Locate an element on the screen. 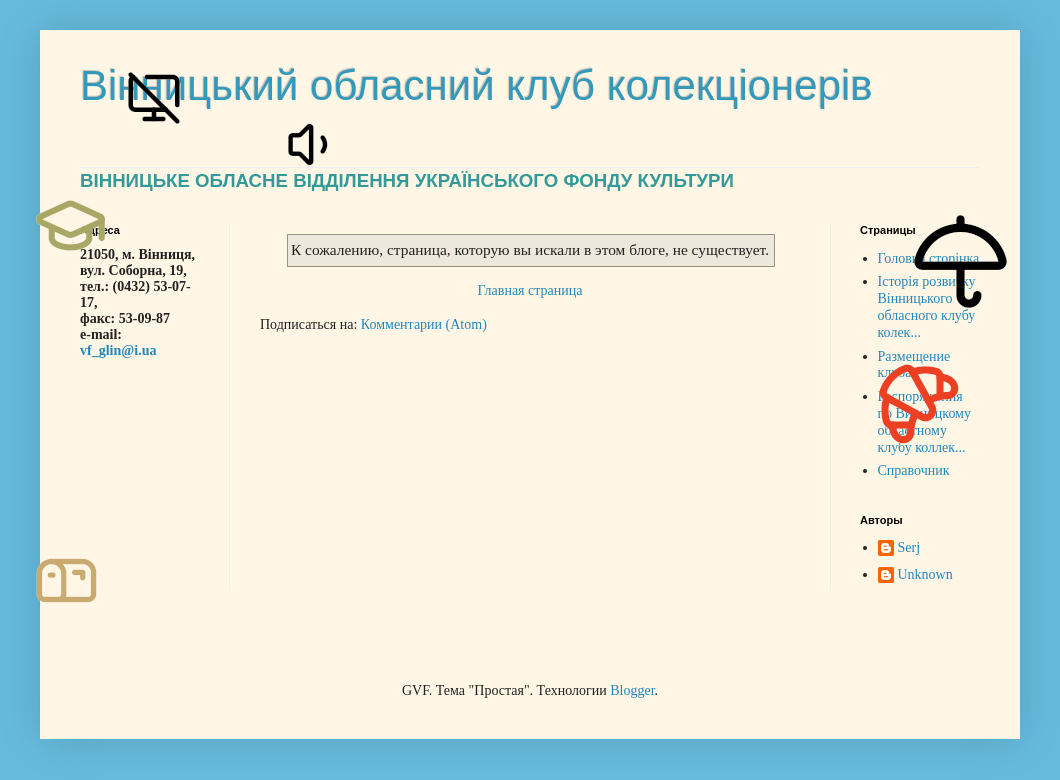 The image size is (1060, 780). access education or learning resources is located at coordinates (70, 225).